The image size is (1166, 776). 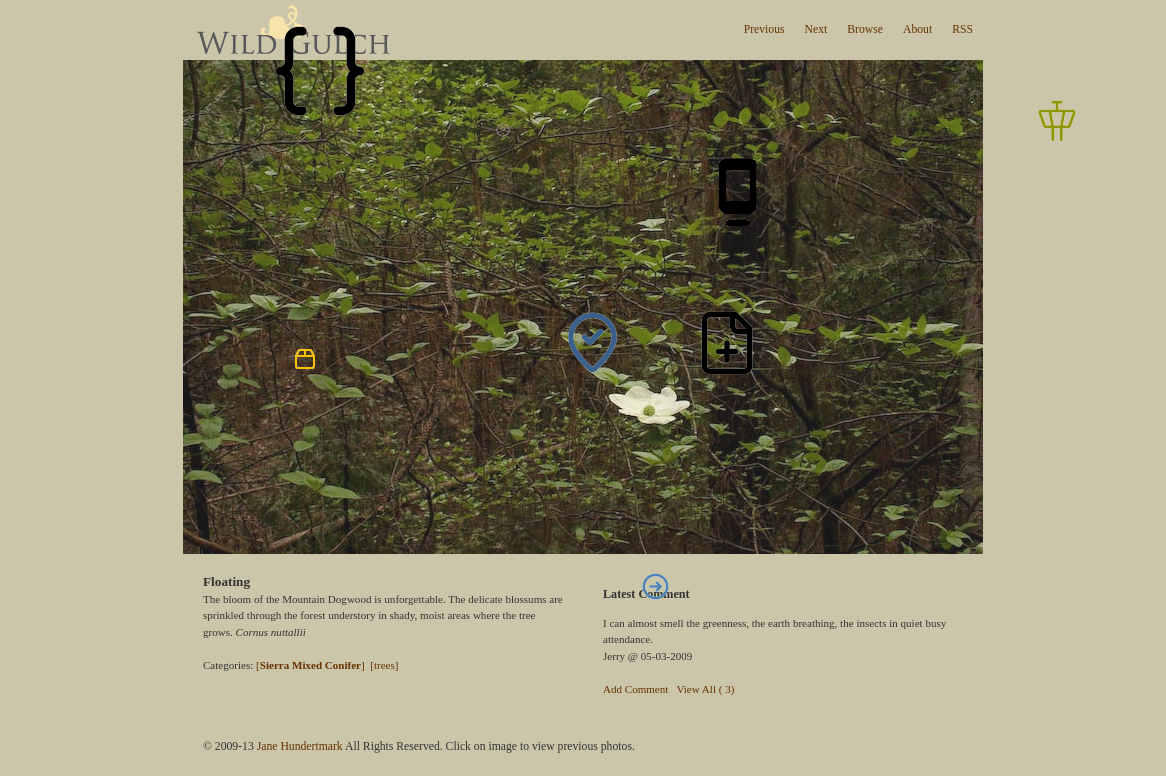 What do you see at coordinates (503, 130) in the screenshot?
I see `access help or FAQ section` at bounding box center [503, 130].